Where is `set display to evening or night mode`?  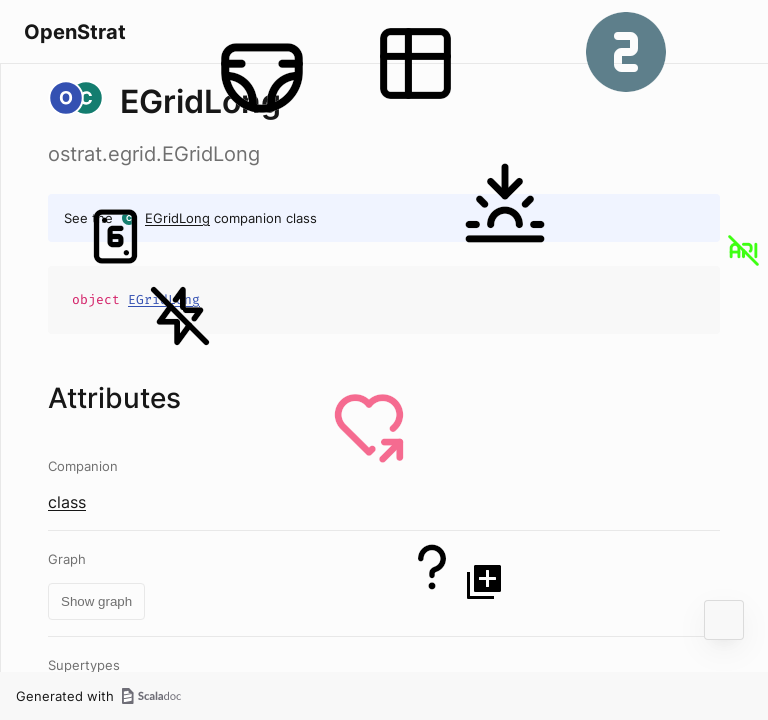 set display to evening or night mode is located at coordinates (505, 203).